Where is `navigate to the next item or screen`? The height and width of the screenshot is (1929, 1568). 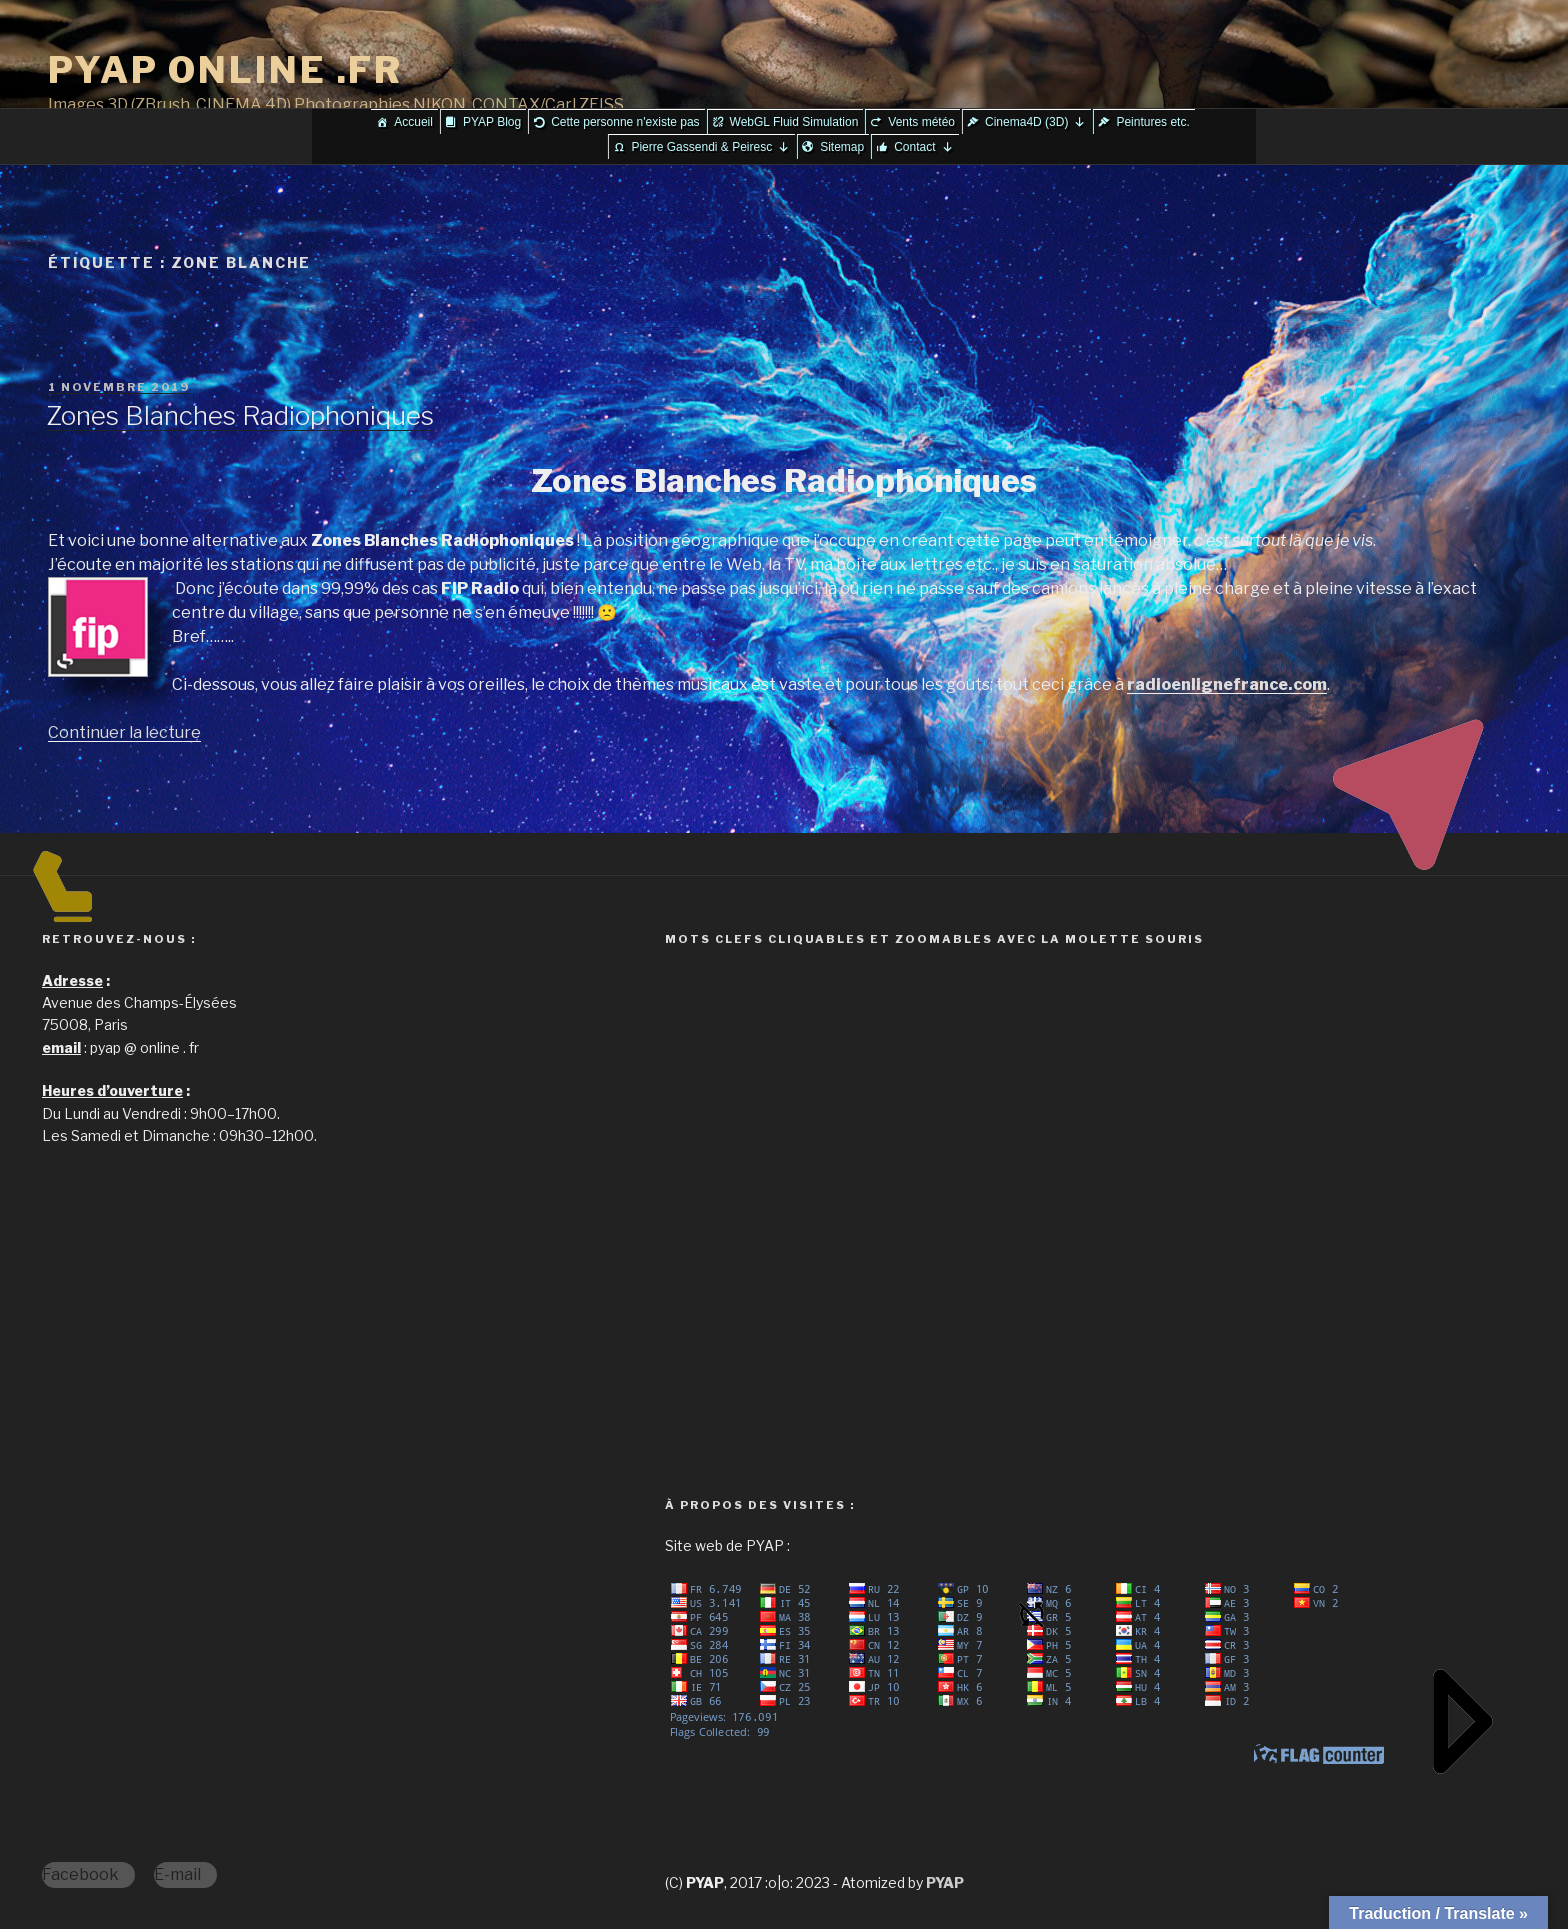
navigate to the next item or screen is located at coordinates (1455, 1721).